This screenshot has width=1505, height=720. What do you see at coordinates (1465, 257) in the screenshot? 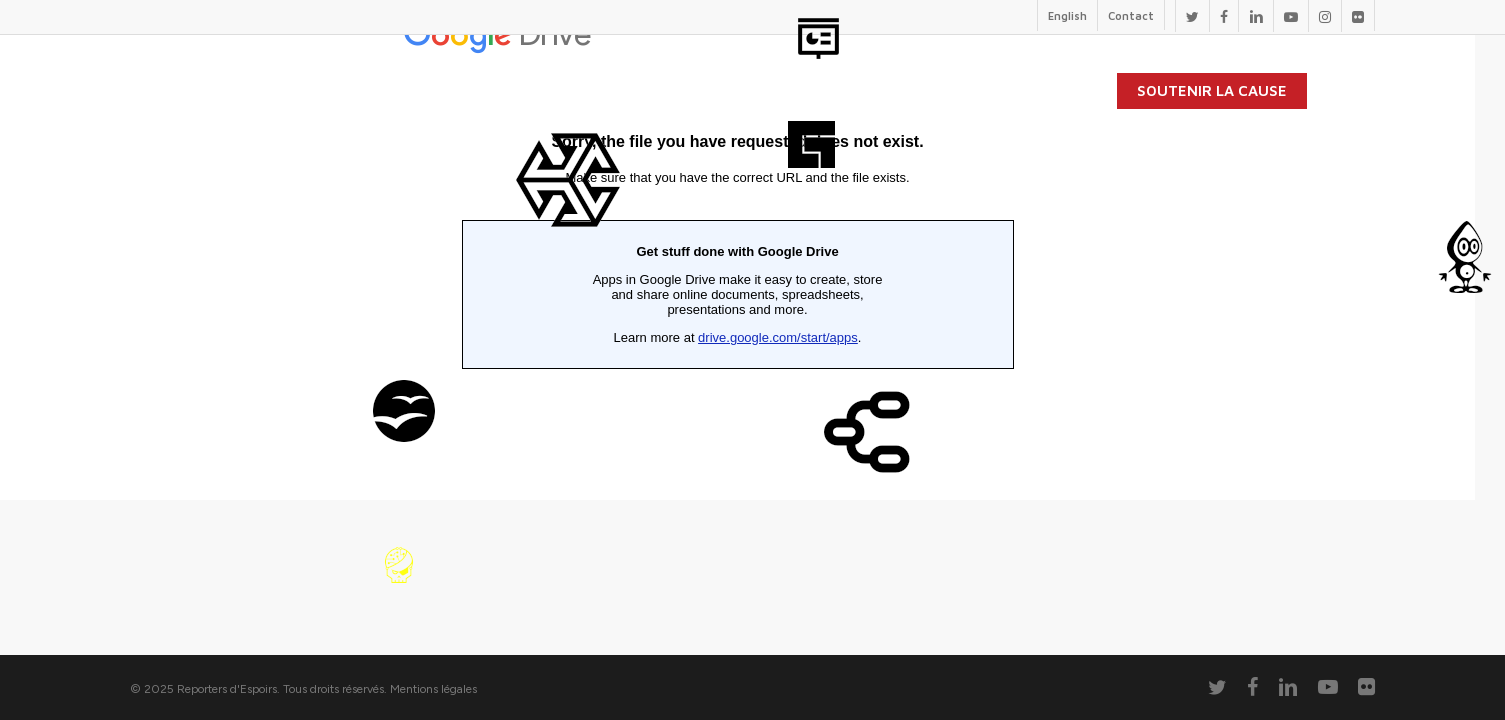
I see `visit the CodeProject website` at bounding box center [1465, 257].